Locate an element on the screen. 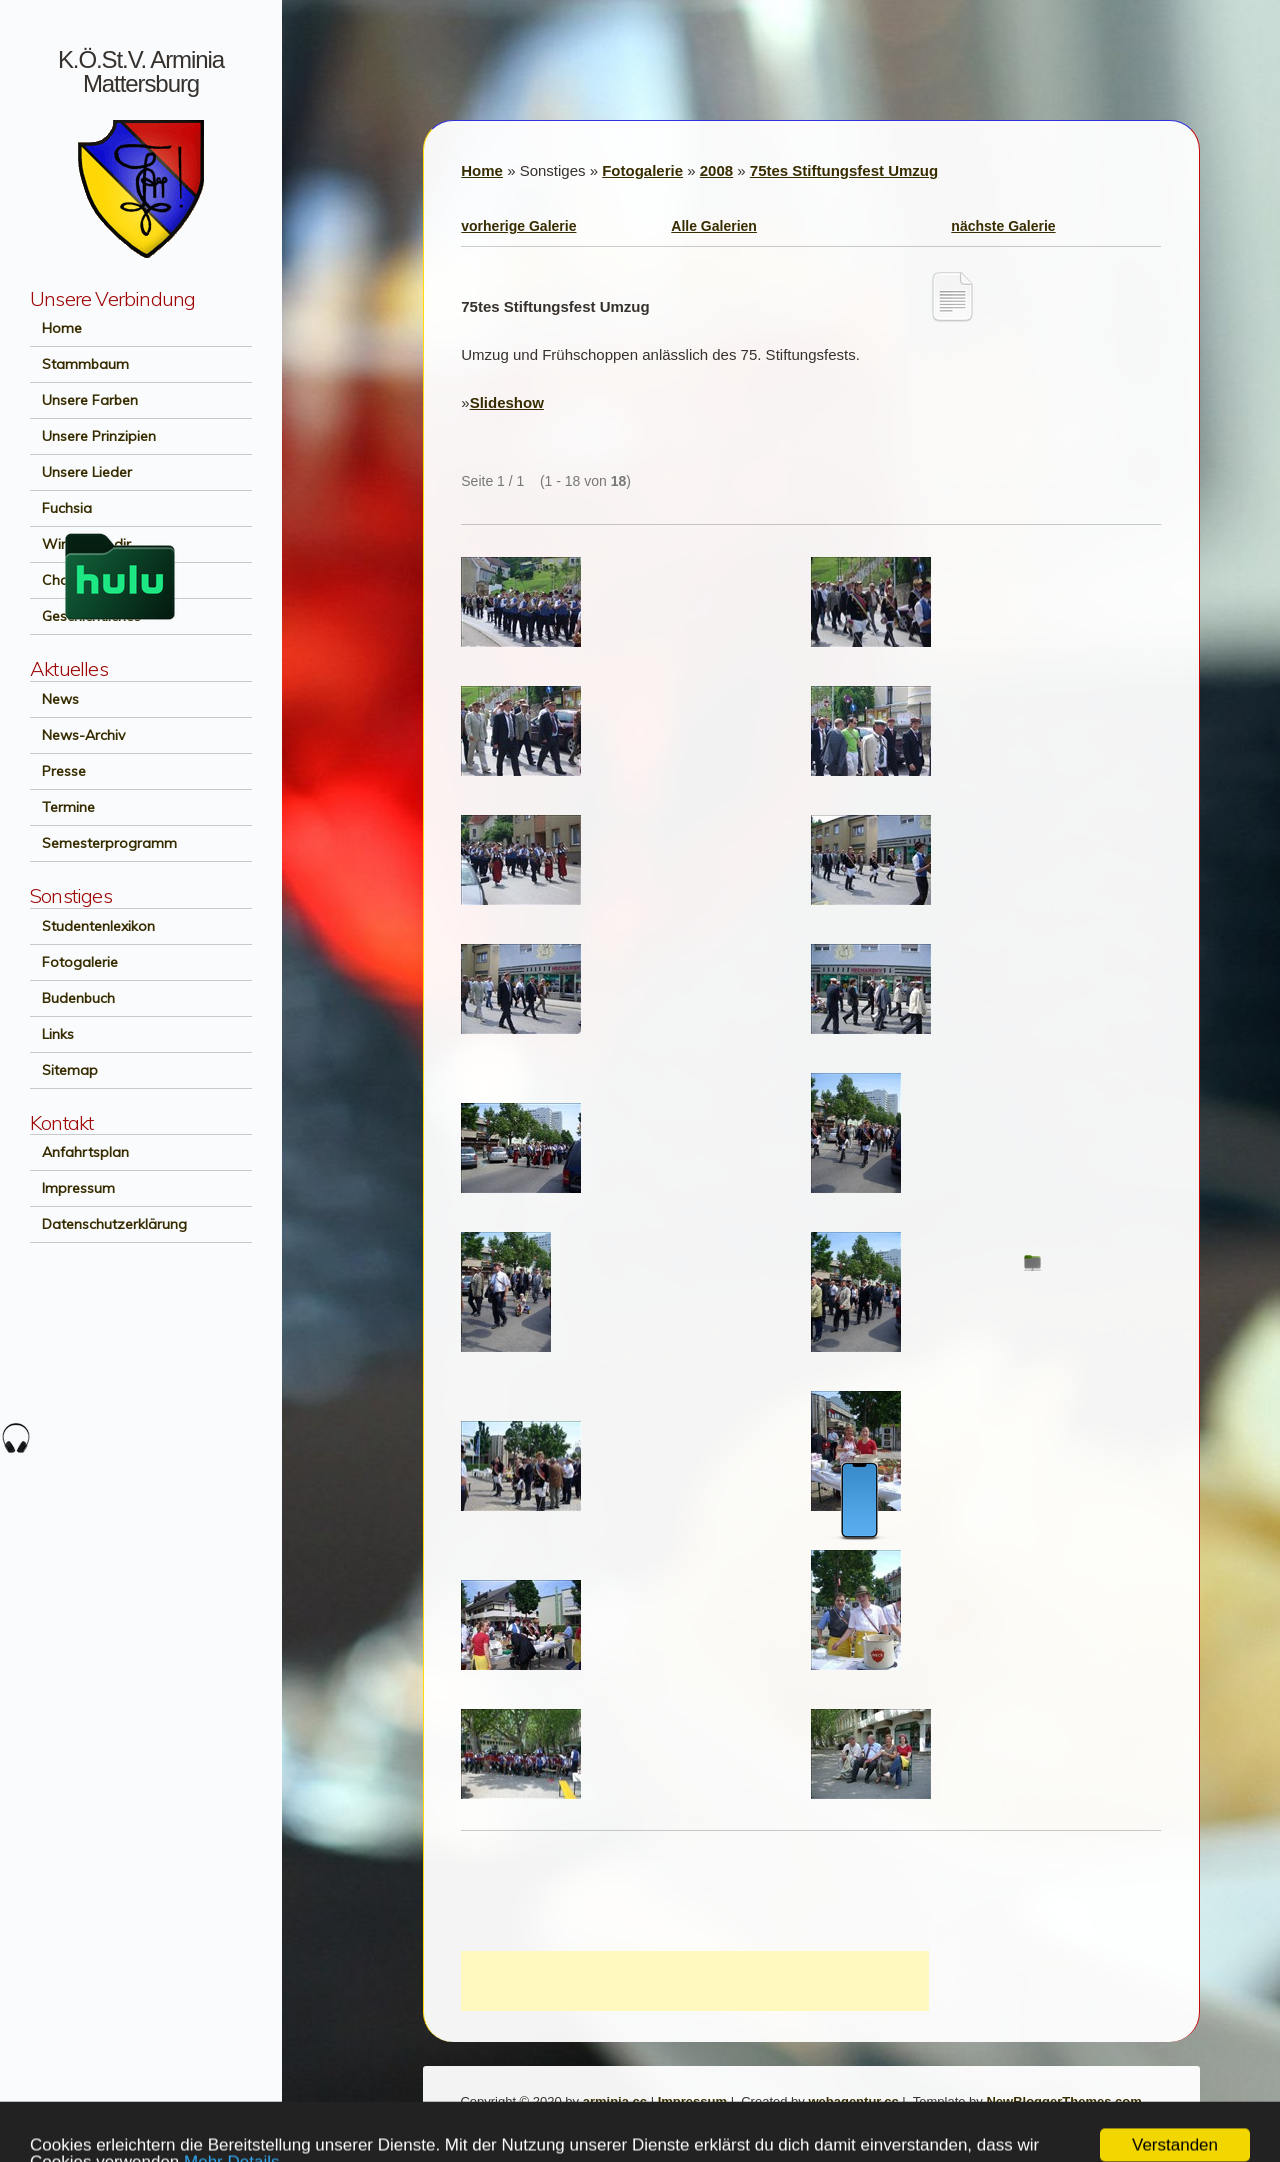  access a remote or network folder is located at coordinates (1032, 1262).